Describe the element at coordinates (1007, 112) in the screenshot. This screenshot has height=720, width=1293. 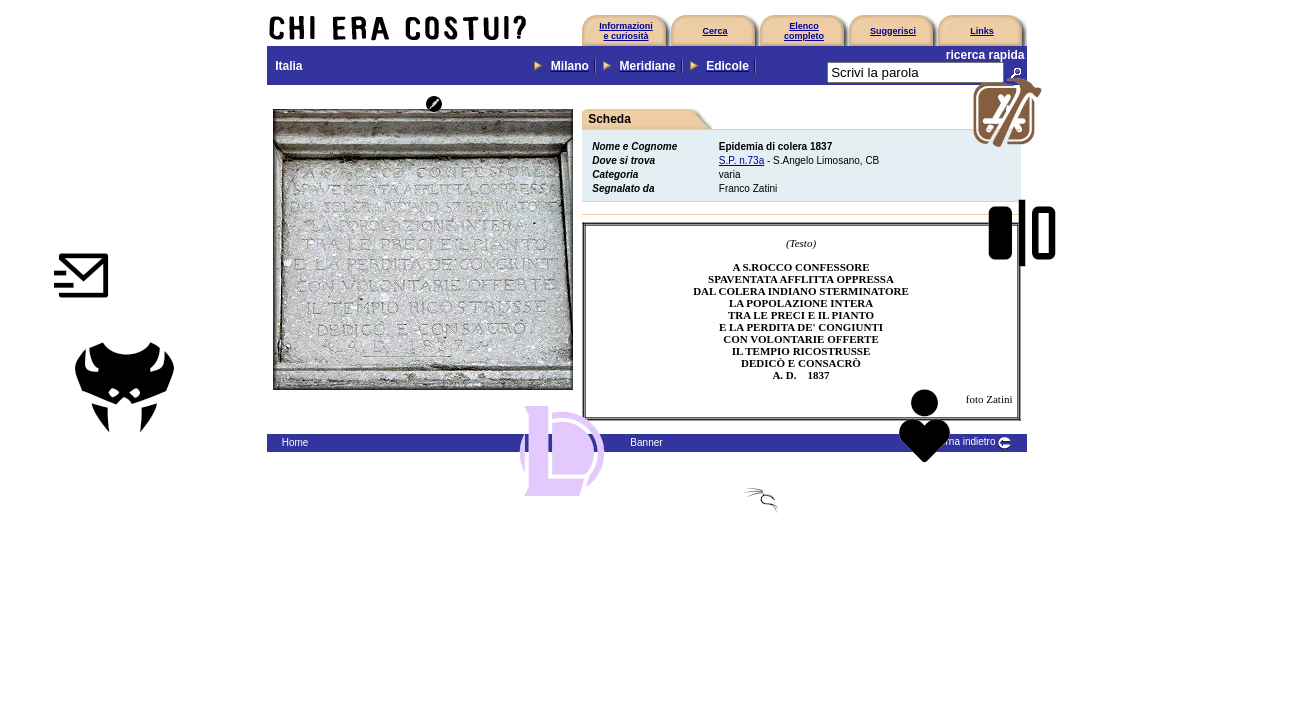
I see `open xcode development environment` at that location.